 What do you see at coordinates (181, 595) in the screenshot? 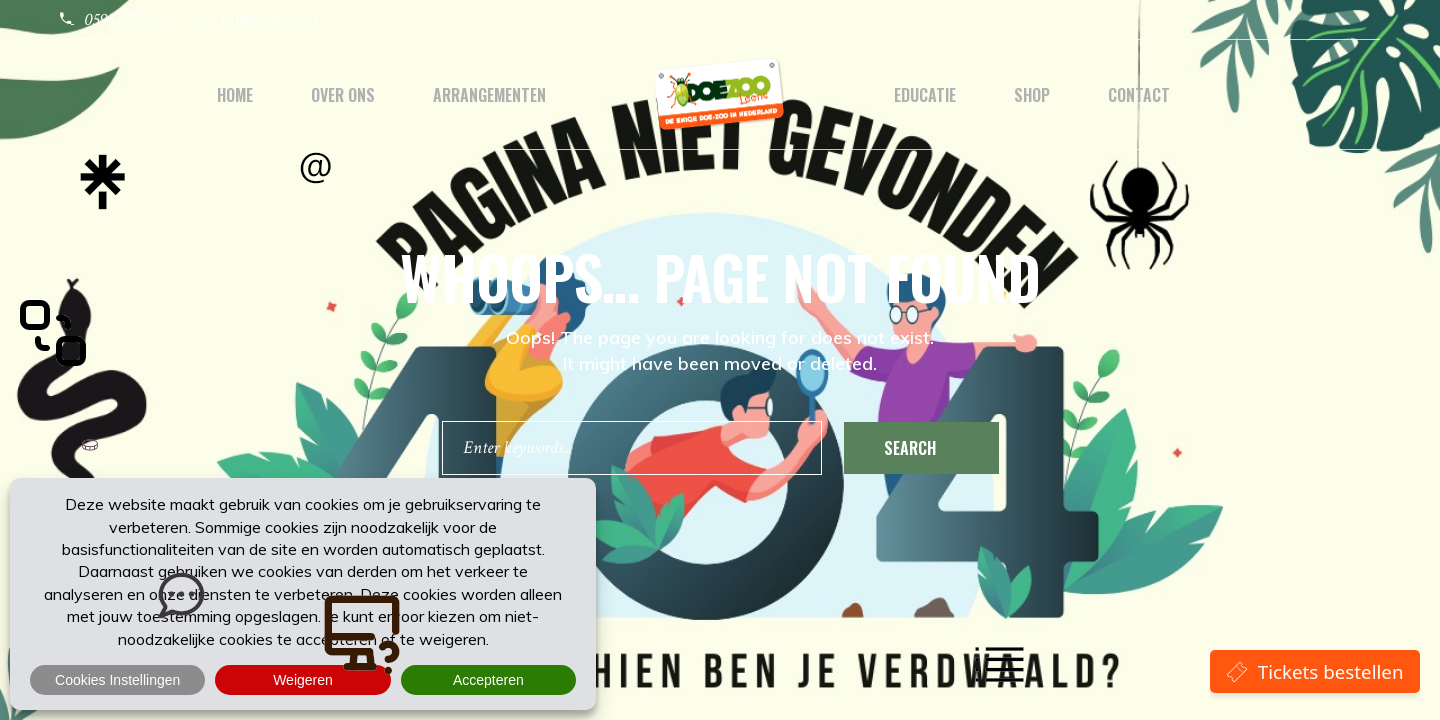
I see `open the comments section` at bounding box center [181, 595].